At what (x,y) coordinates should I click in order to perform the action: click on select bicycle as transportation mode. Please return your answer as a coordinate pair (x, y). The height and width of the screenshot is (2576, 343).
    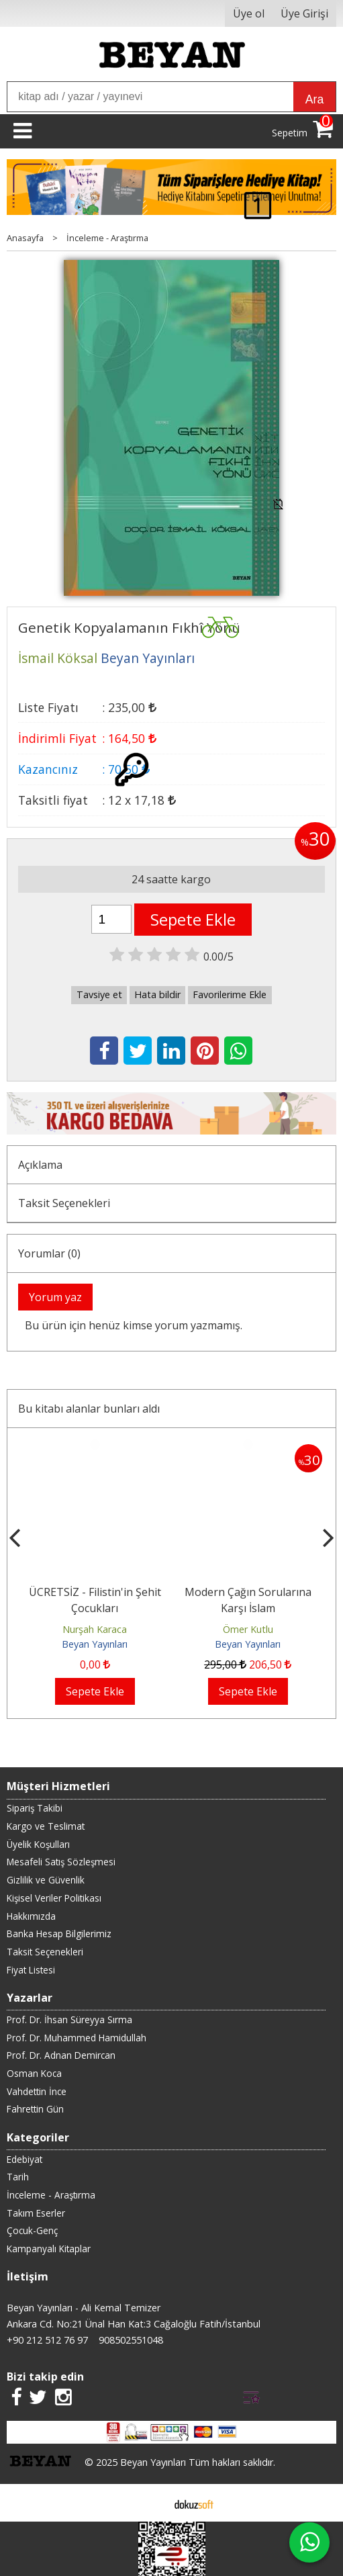
    Looking at the image, I should click on (220, 627).